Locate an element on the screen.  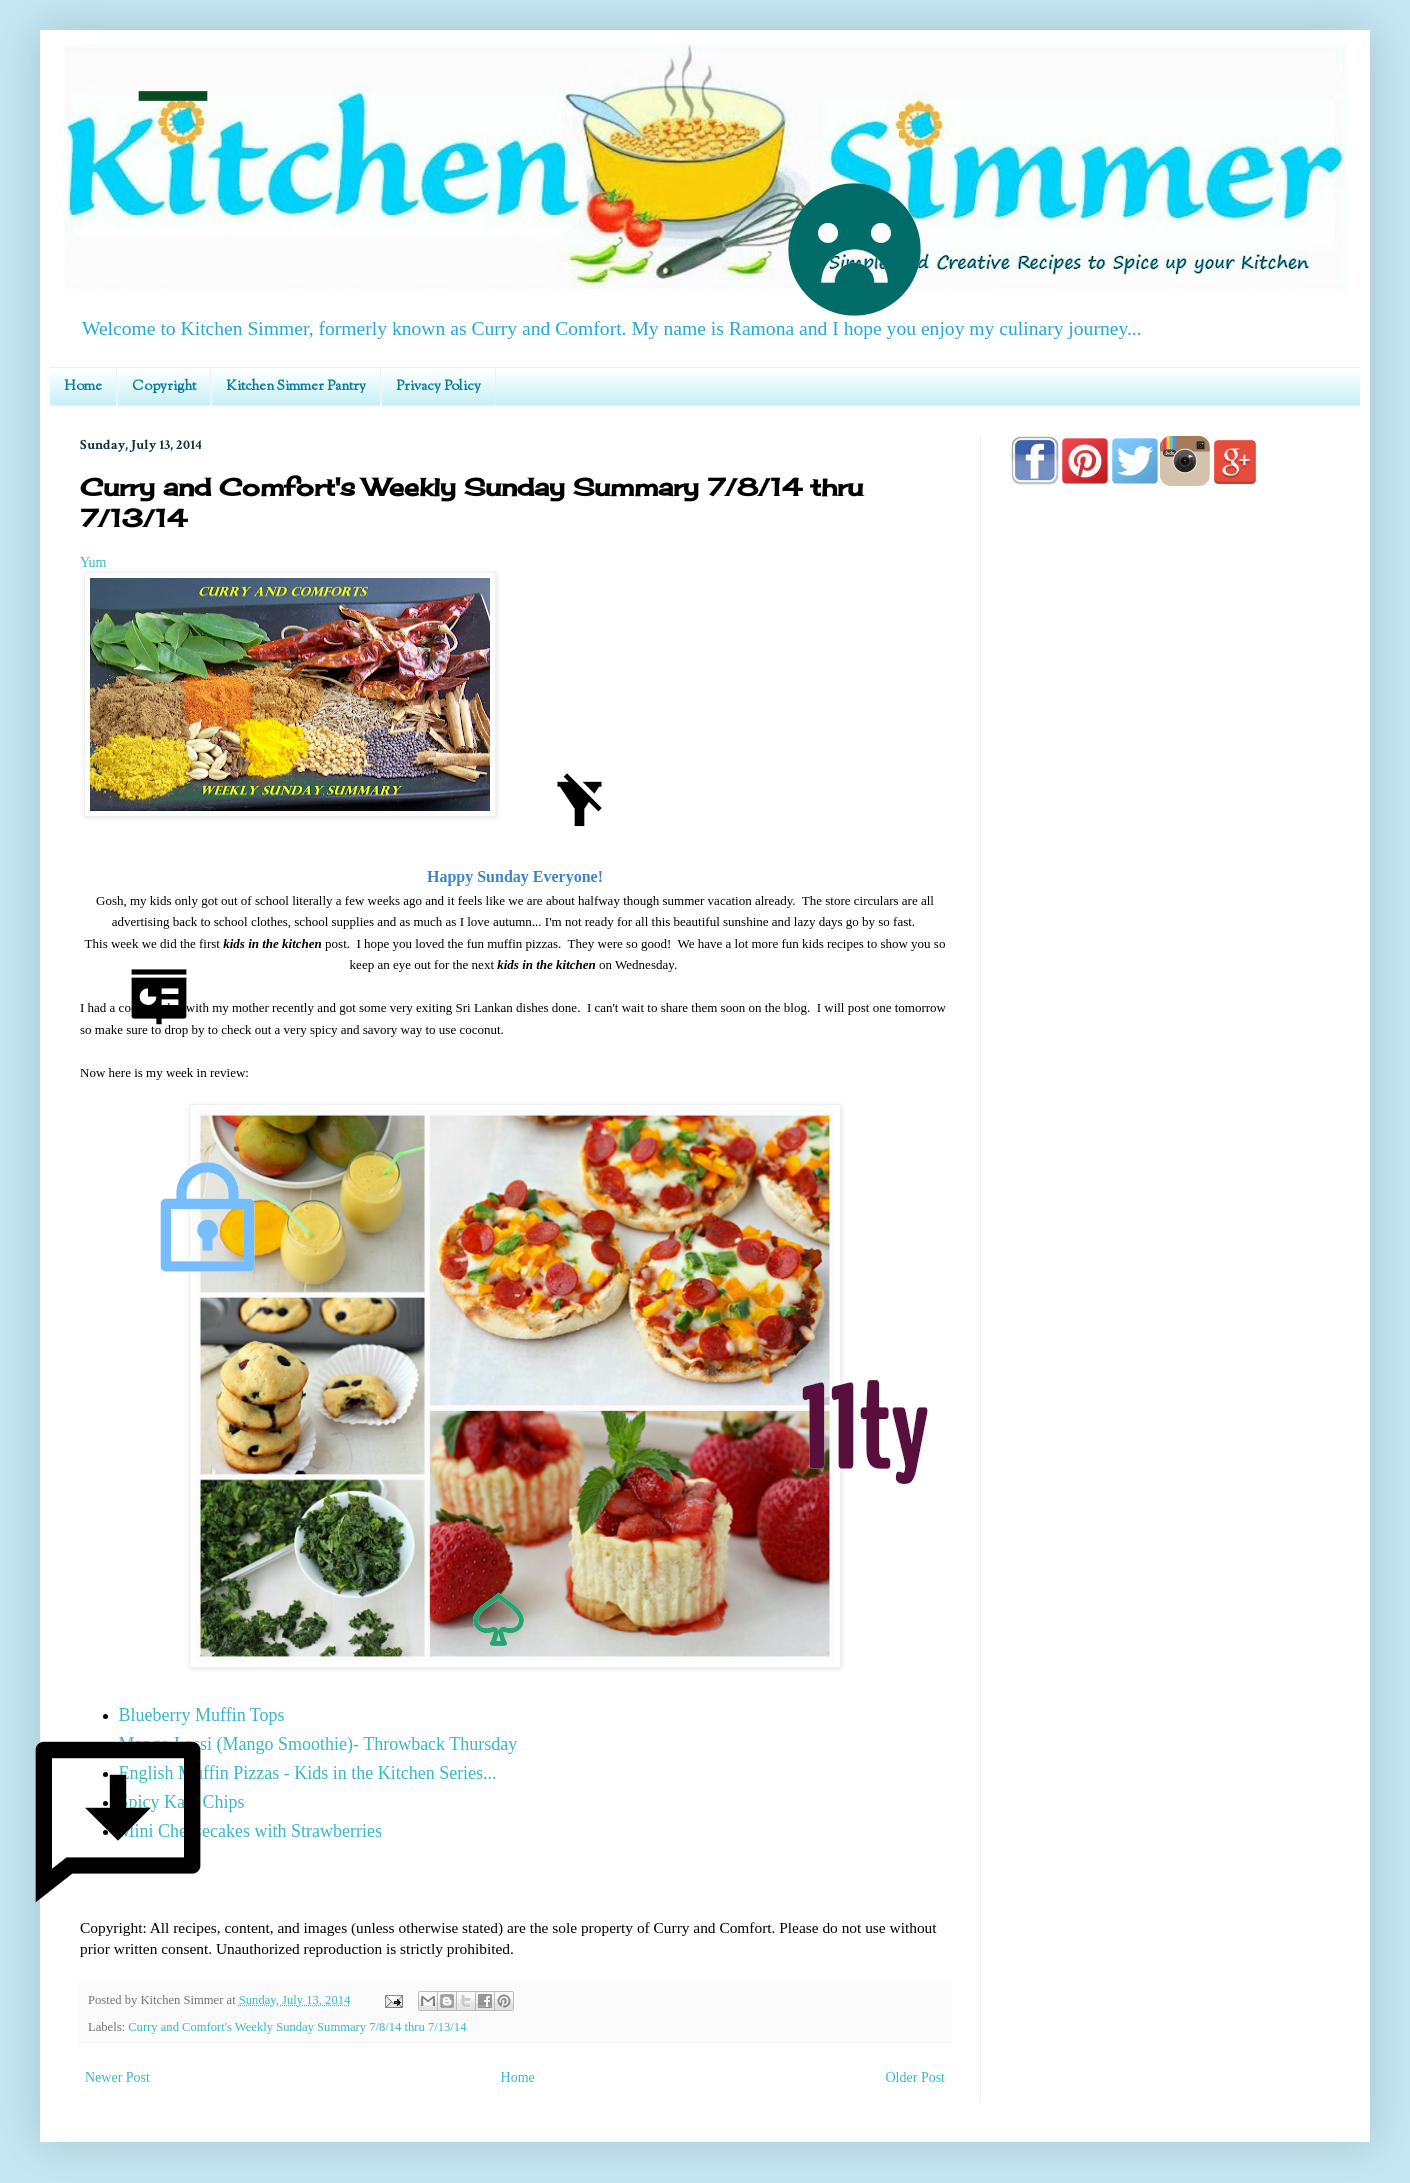
lock or secure this item is located at coordinates (207, 1219).